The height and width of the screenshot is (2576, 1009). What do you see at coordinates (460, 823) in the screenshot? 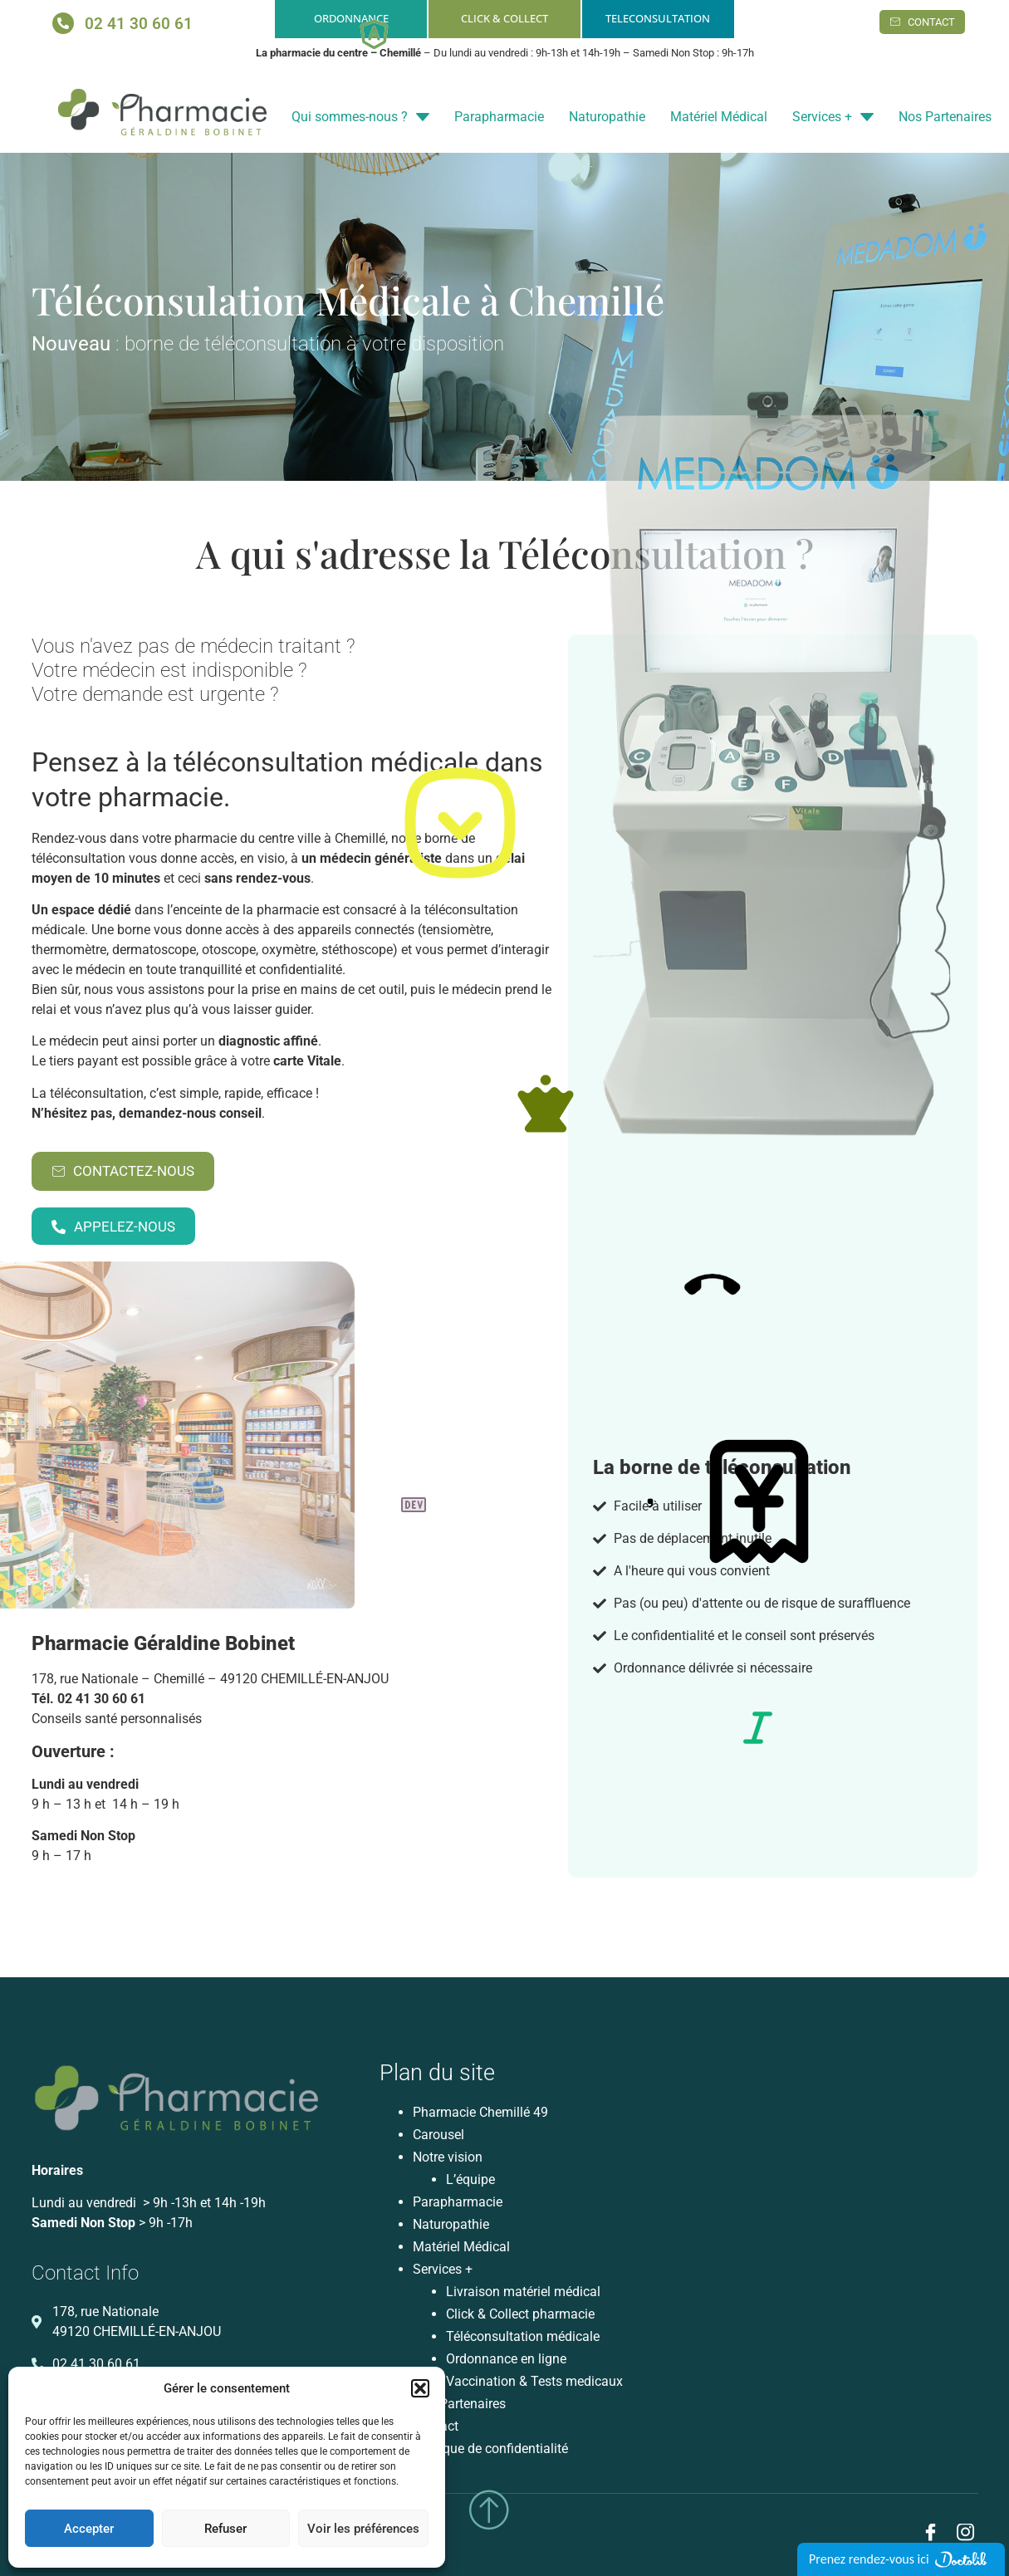
I see `expand dropdown menu or content` at bounding box center [460, 823].